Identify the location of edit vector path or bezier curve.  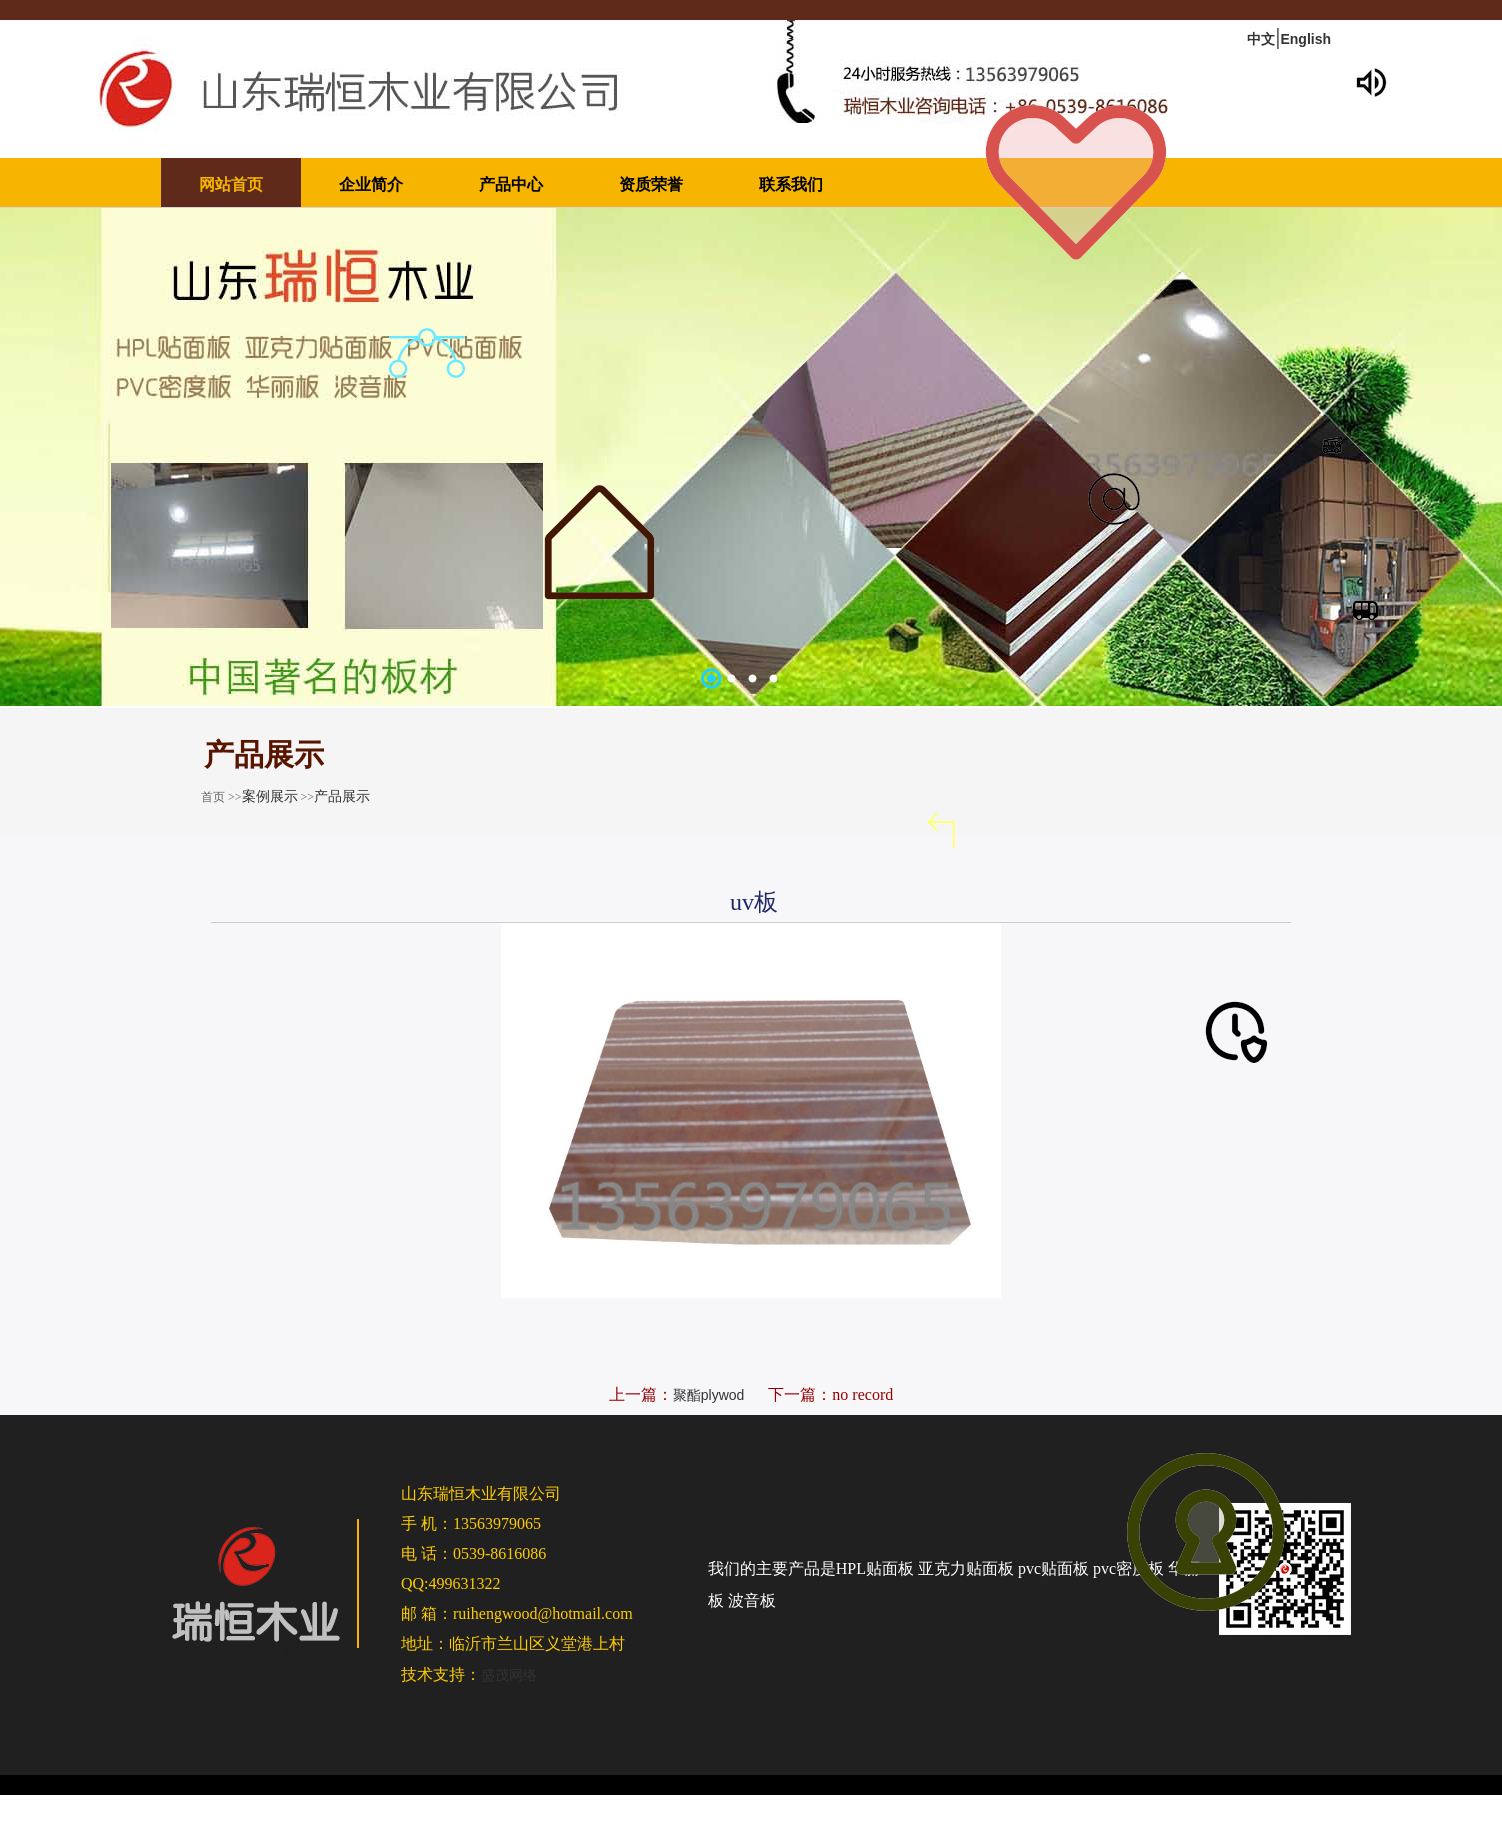
(427, 353).